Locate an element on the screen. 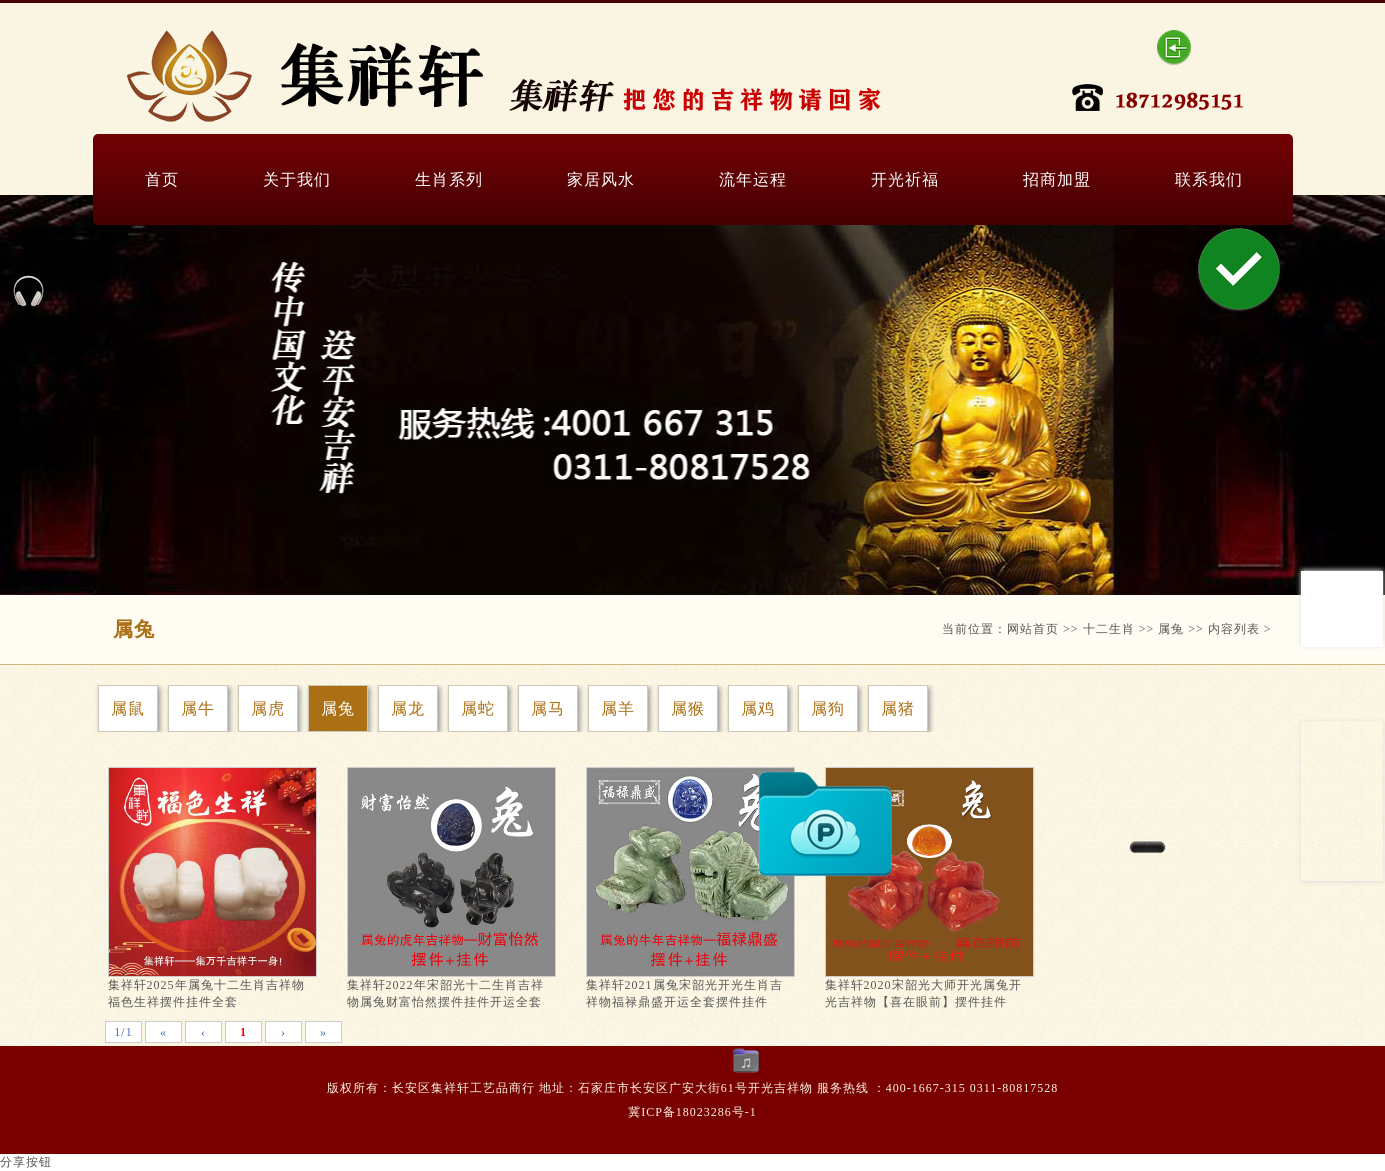  connect bluetooth headphones is located at coordinates (28, 291).